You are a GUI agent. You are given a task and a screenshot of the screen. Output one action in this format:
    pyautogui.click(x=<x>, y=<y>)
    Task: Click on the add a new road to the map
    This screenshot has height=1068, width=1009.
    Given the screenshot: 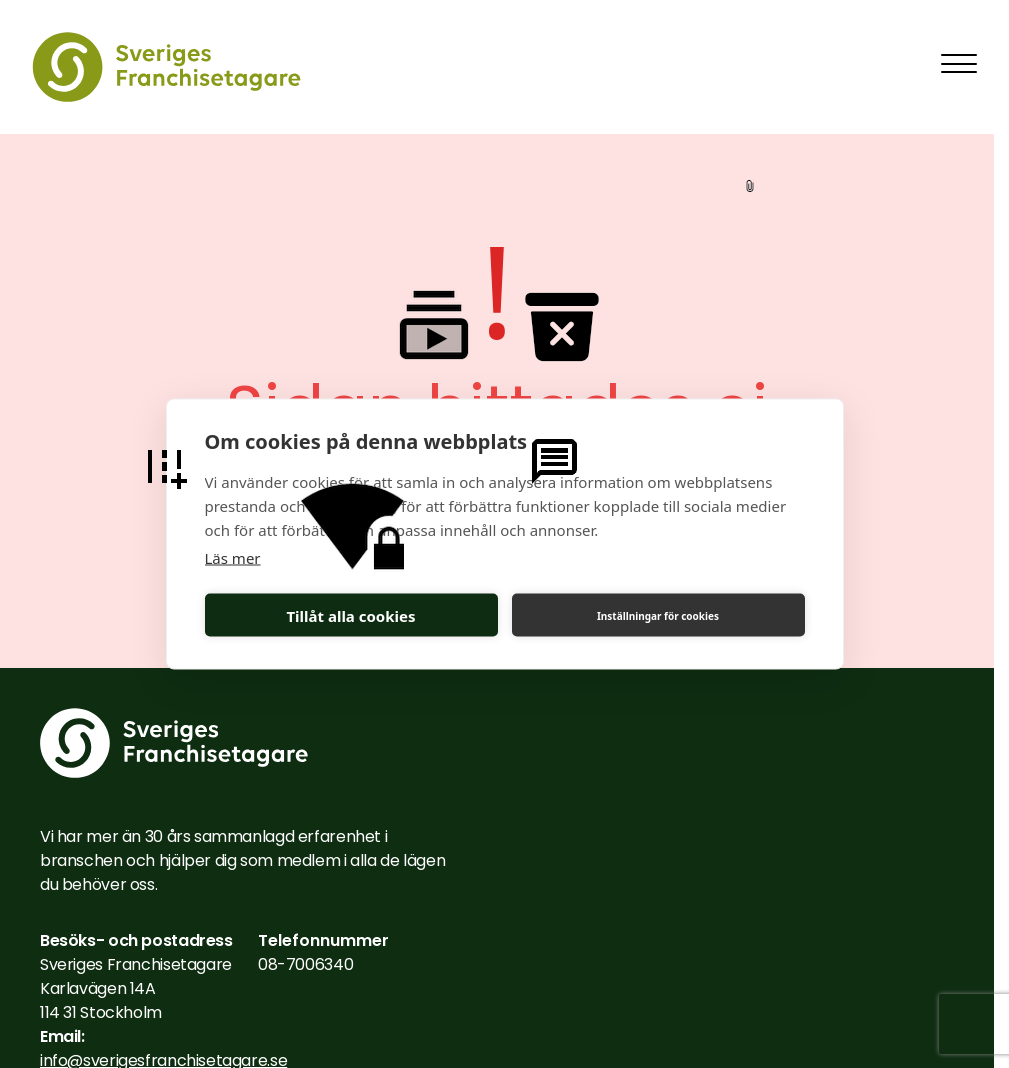 What is the action you would take?
    pyautogui.click(x=164, y=466)
    